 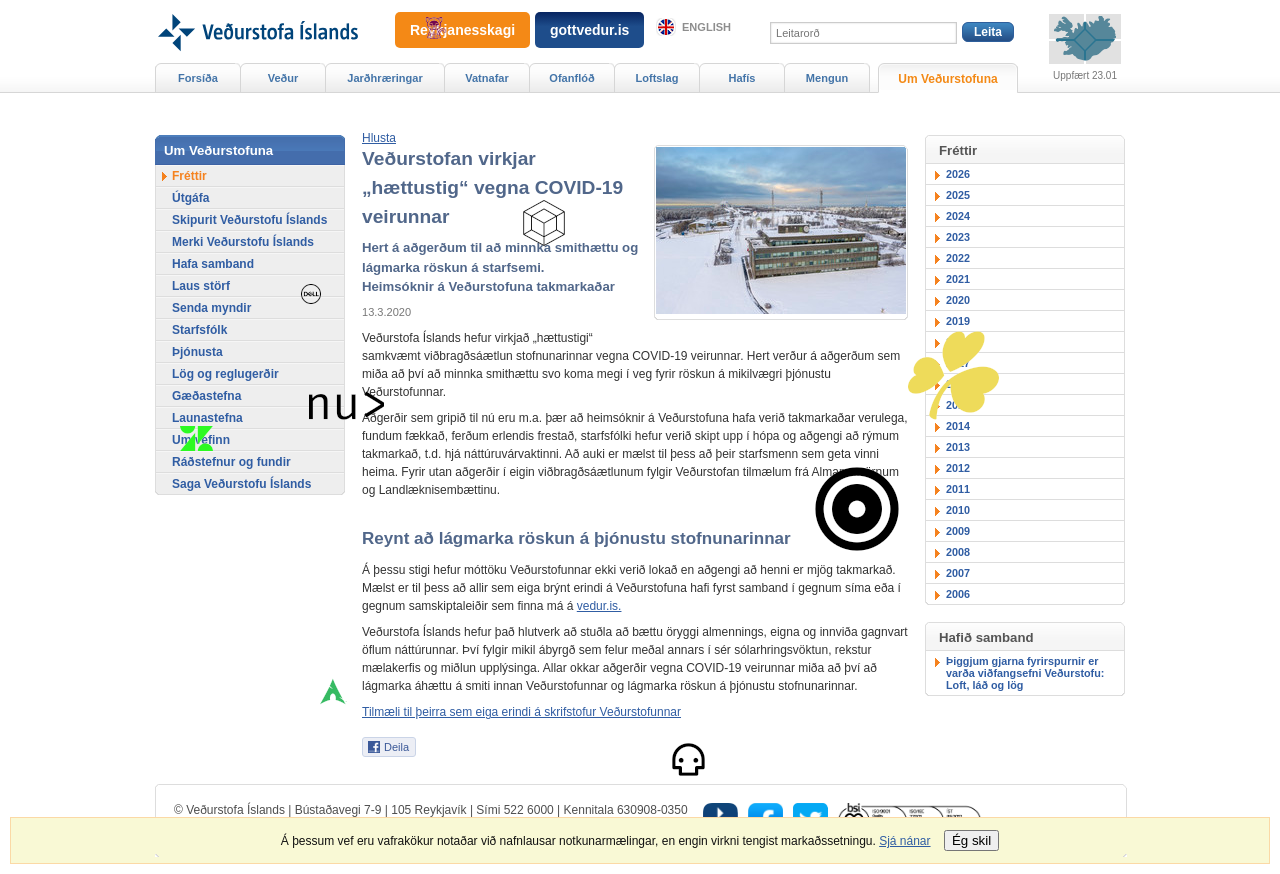 I want to click on tekton CI/CD pipeline platform logo, so click(x=436, y=28).